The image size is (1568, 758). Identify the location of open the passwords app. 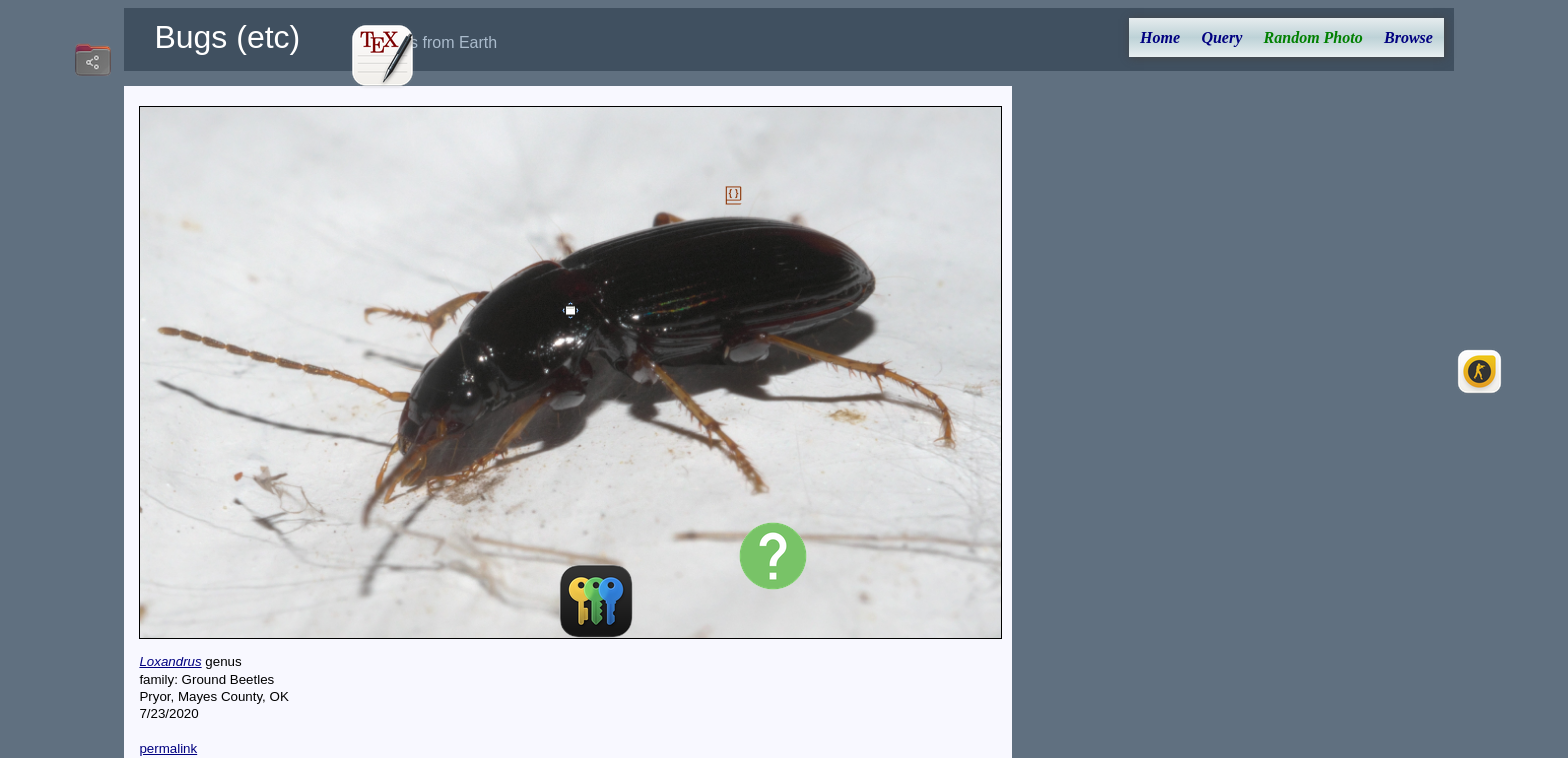
(596, 601).